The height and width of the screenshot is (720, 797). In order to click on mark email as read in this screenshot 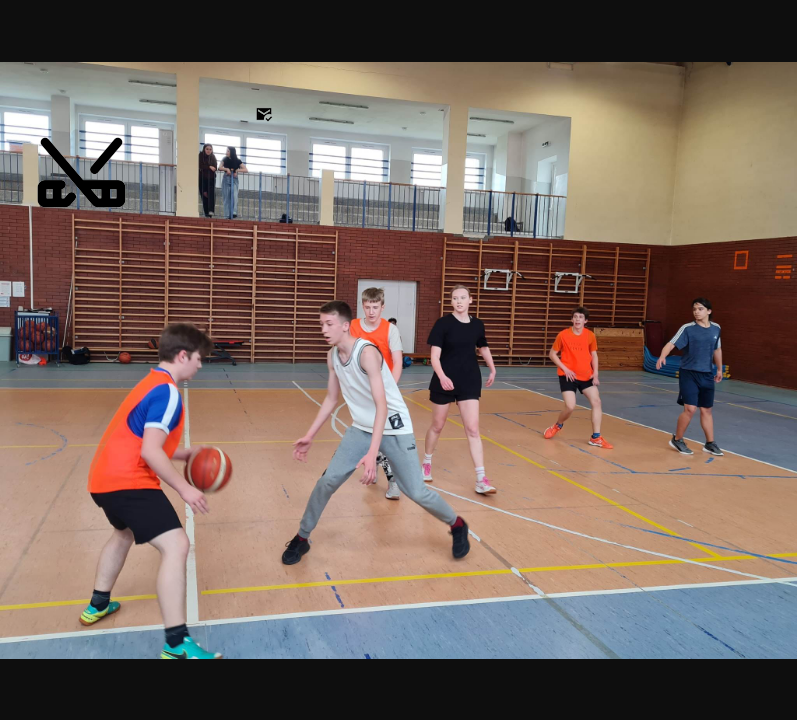, I will do `click(264, 114)`.